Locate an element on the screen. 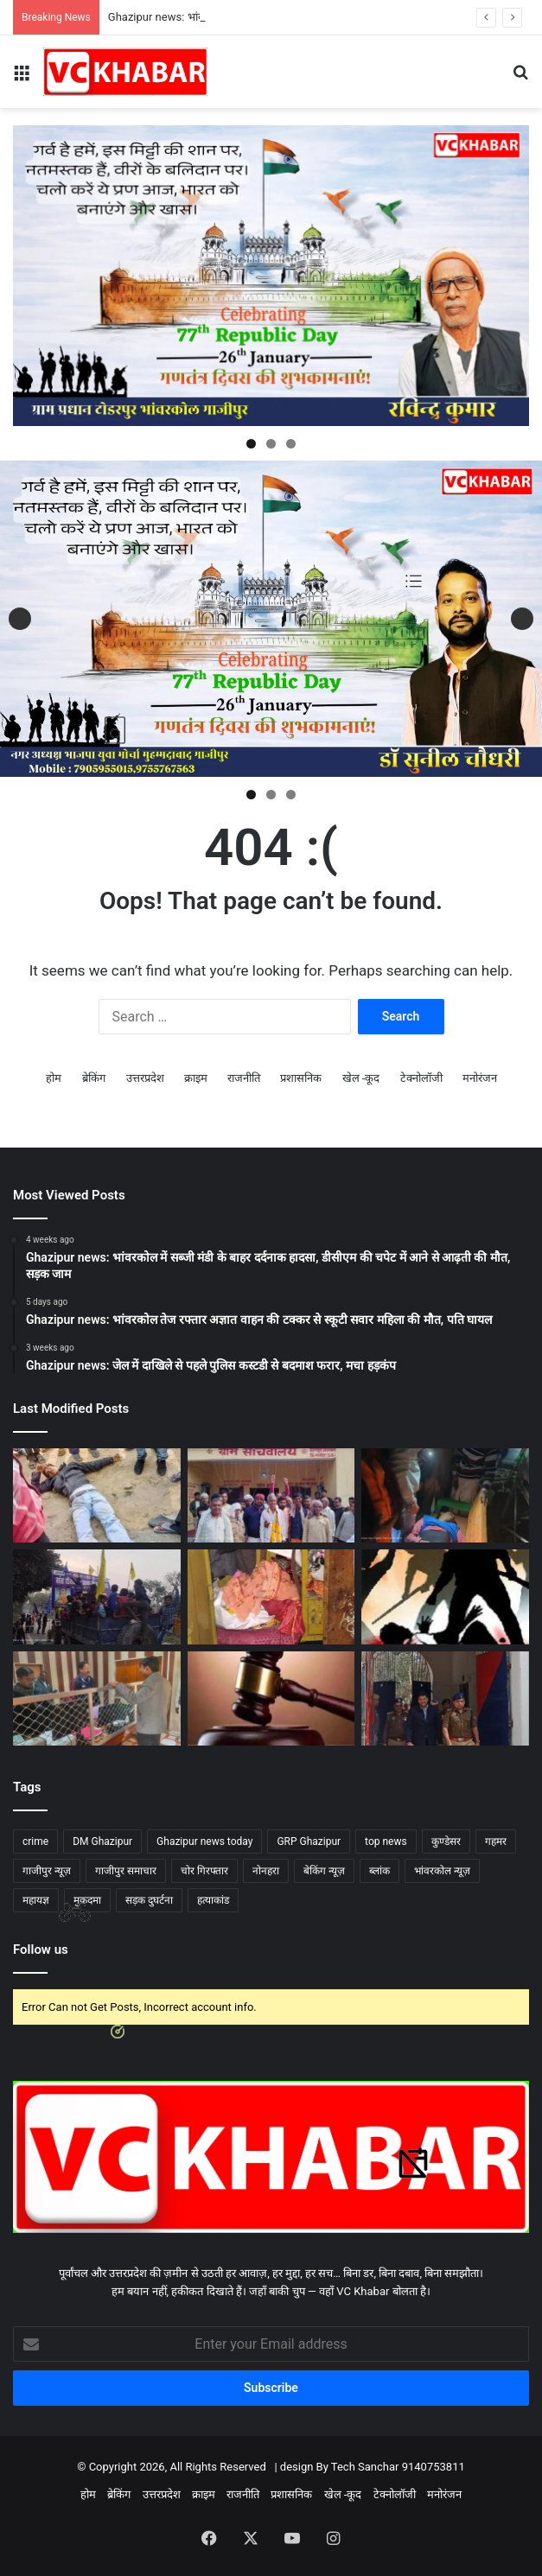 The height and width of the screenshot is (2576, 542). indicates calendar or scheduling is disabled is located at coordinates (413, 2164).